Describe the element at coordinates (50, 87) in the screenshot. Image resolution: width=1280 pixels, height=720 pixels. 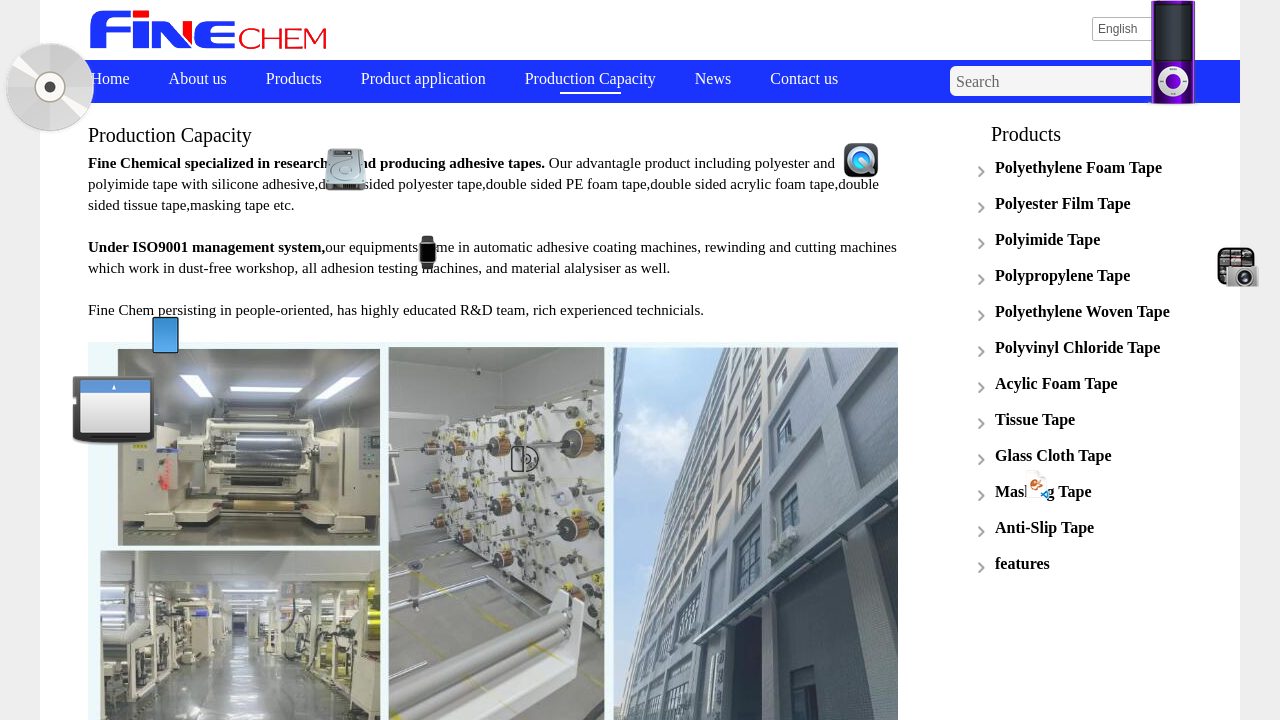
I see `indicates a DVD or optical disc drive` at that location.